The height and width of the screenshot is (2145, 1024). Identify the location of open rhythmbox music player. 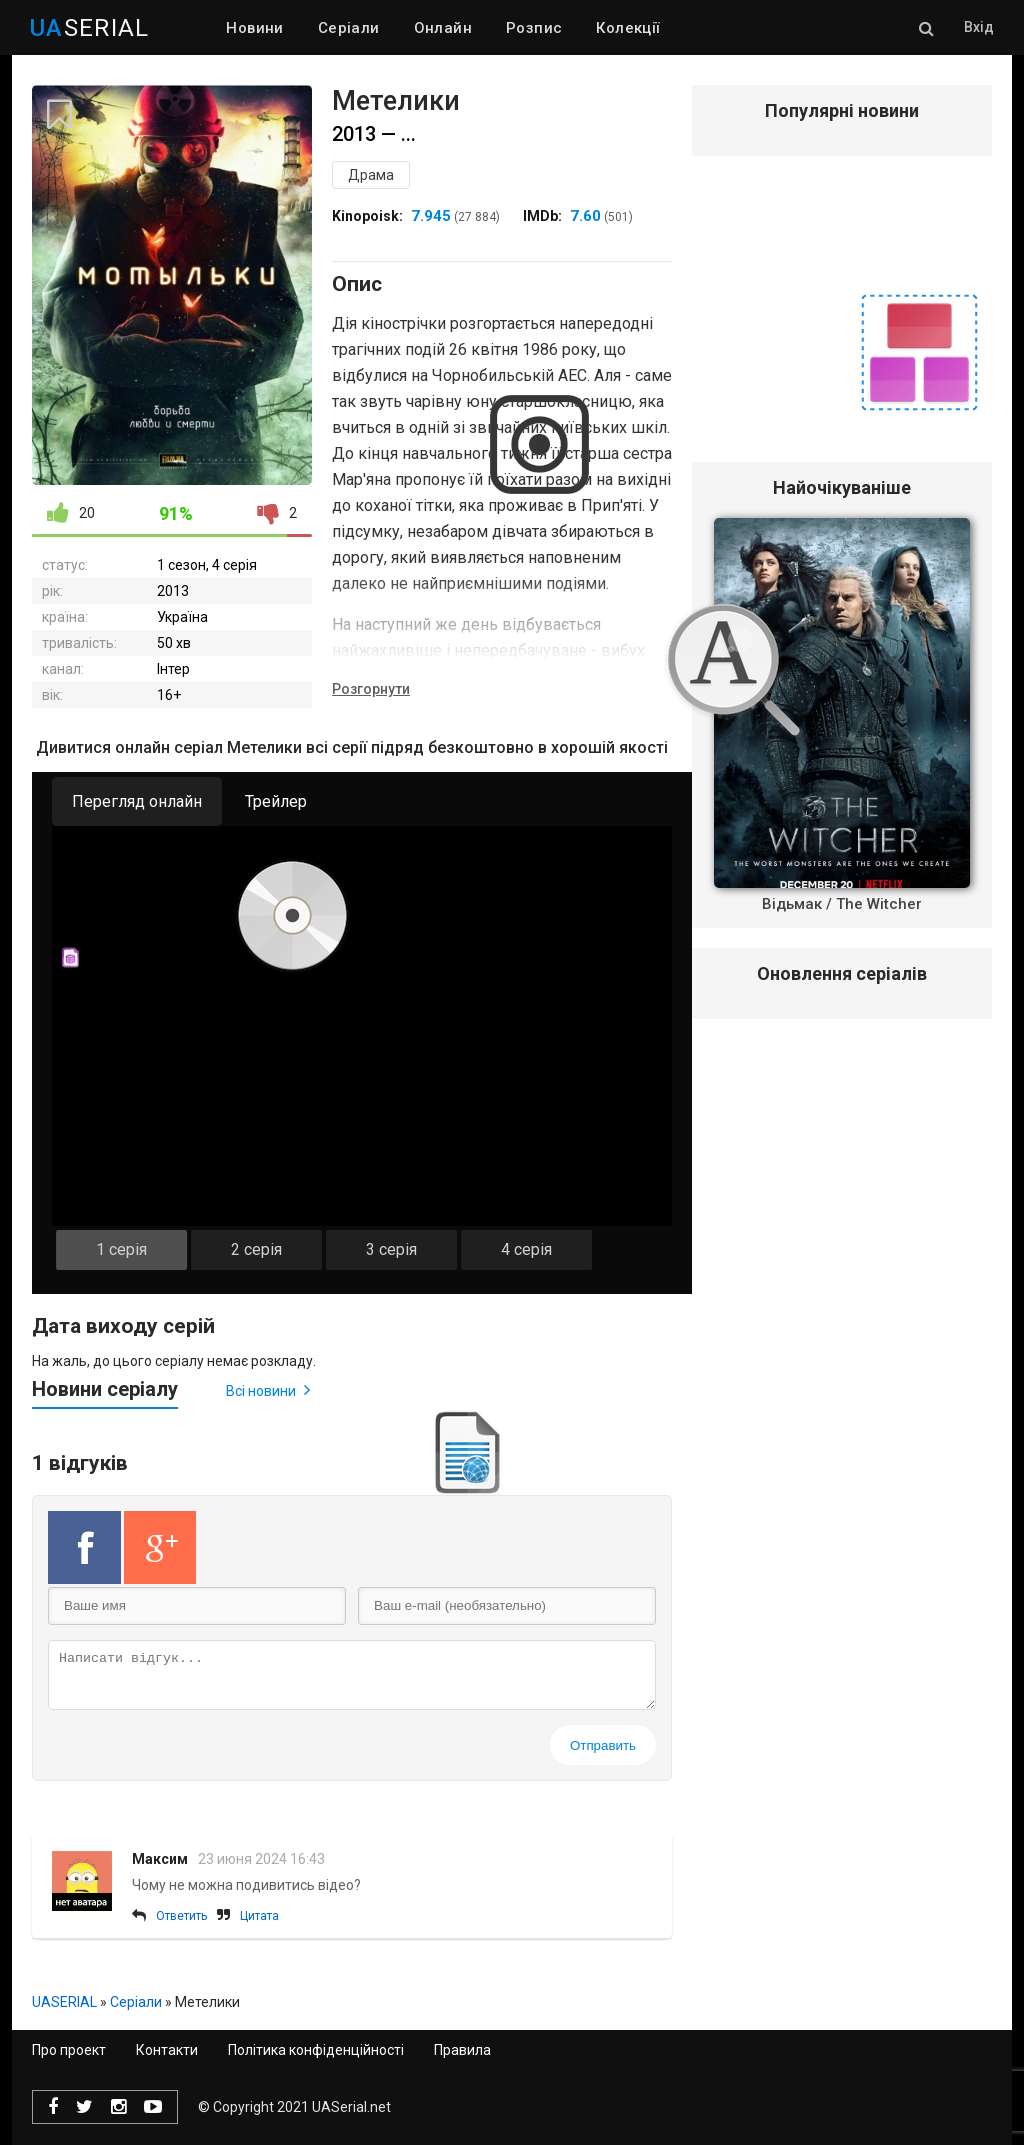
(539, 444).